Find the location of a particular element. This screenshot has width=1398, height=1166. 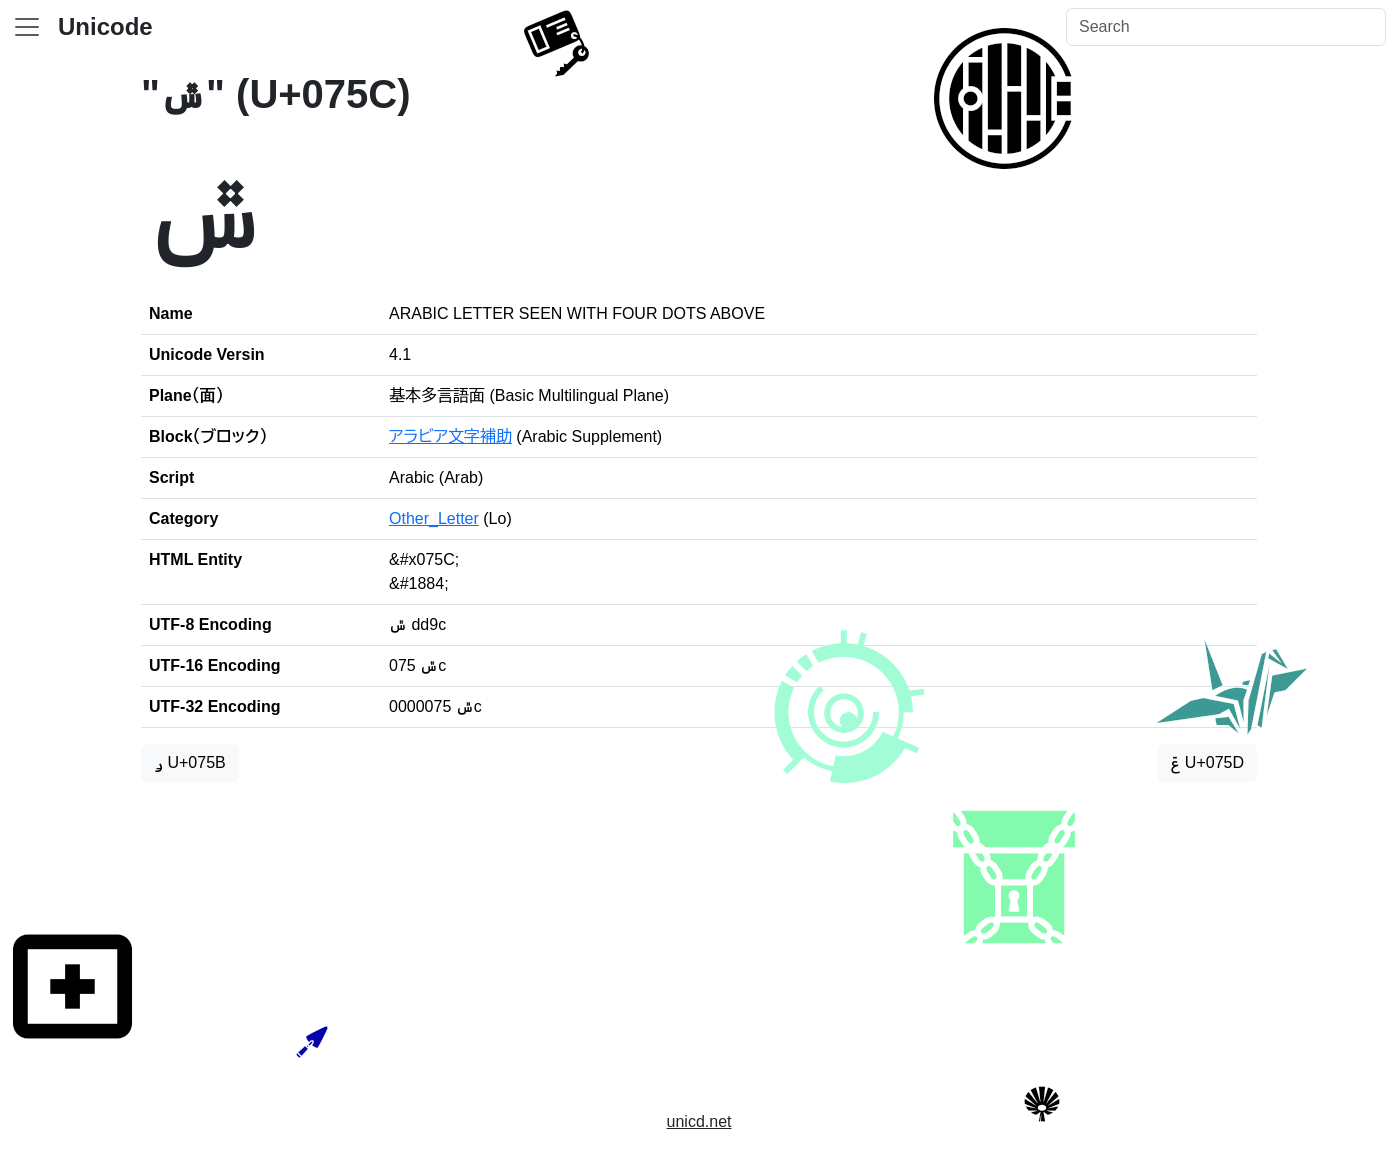

access secure storage or vault is located at coordinates (1014, 877).